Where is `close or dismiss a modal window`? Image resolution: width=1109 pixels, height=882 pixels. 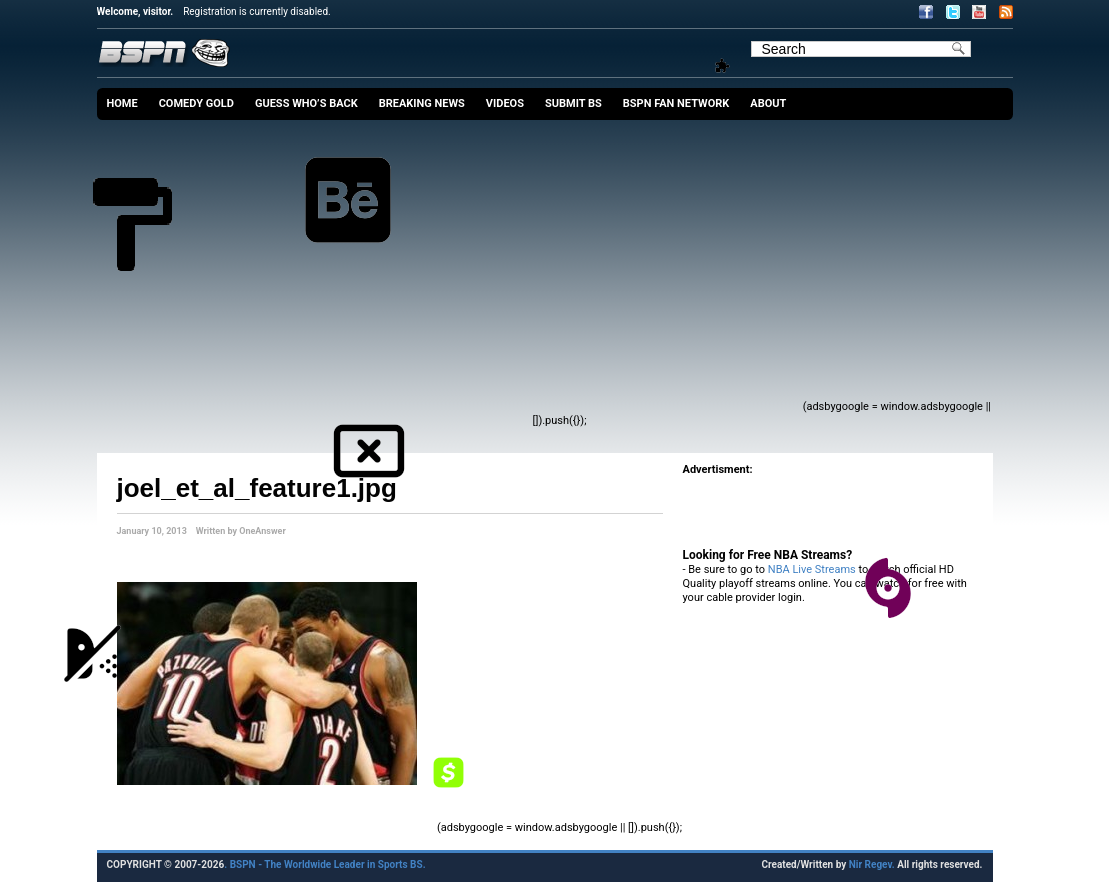 close or dismiss a modal window is located at coordinates (369, 451).